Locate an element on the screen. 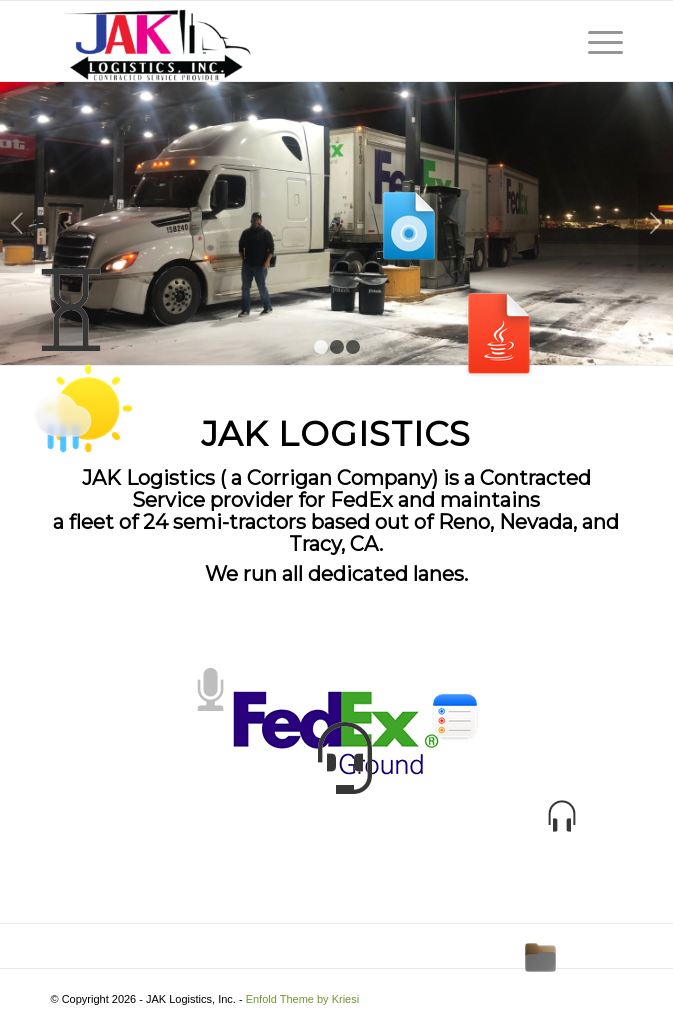  enable microphone or voice input is located at coordinates (212, 688).